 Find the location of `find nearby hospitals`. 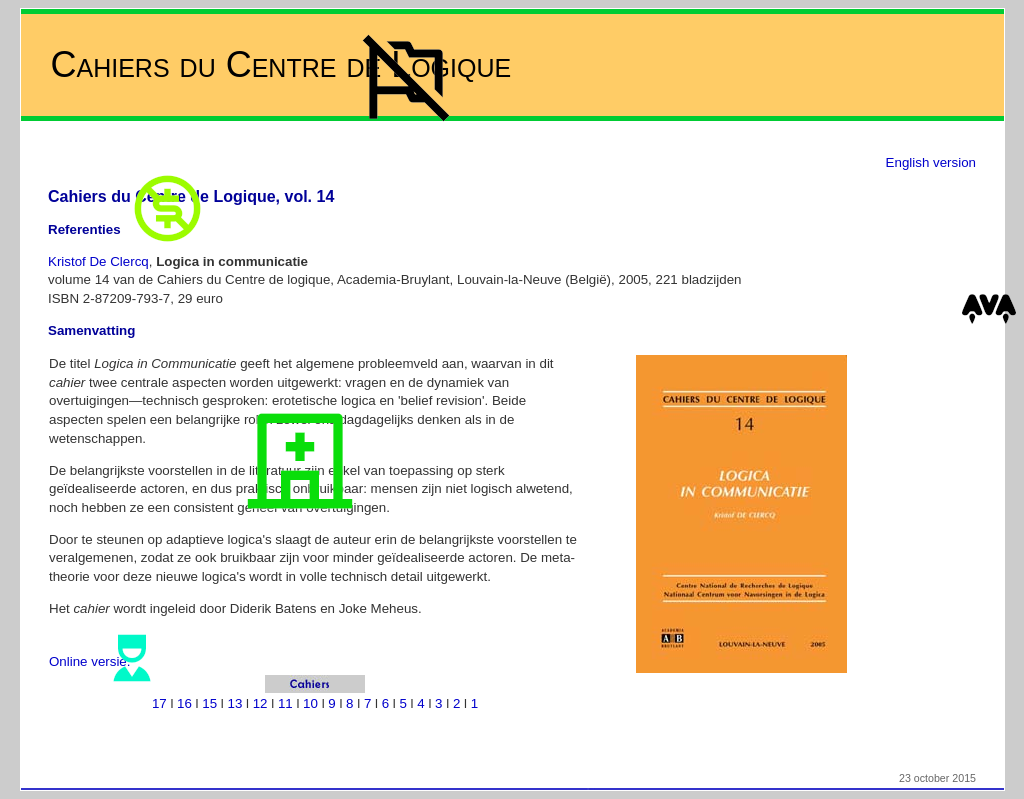

find nearby hospitals is located at coordinates (300, 461).